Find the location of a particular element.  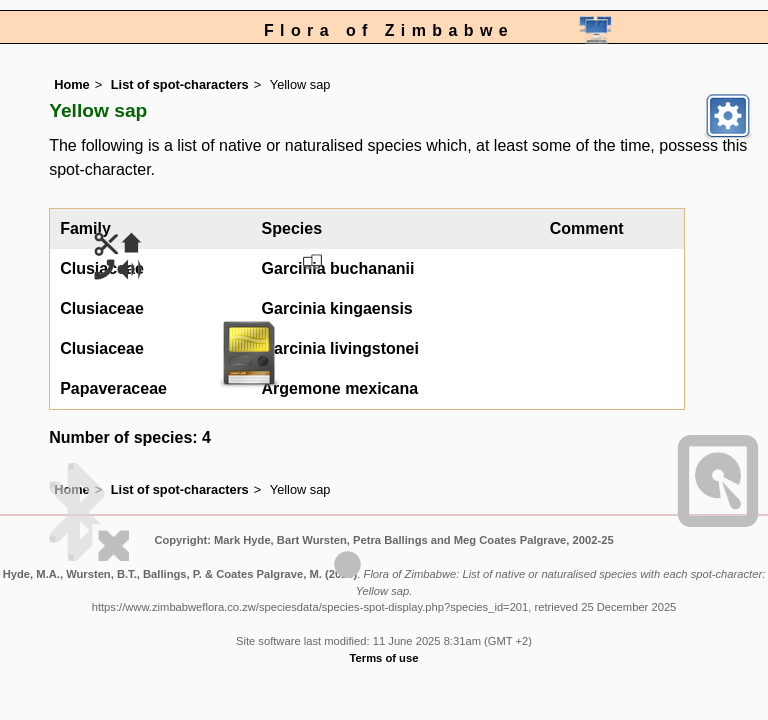

view computers in your local network workgroup is located at coordinates (595, 29).